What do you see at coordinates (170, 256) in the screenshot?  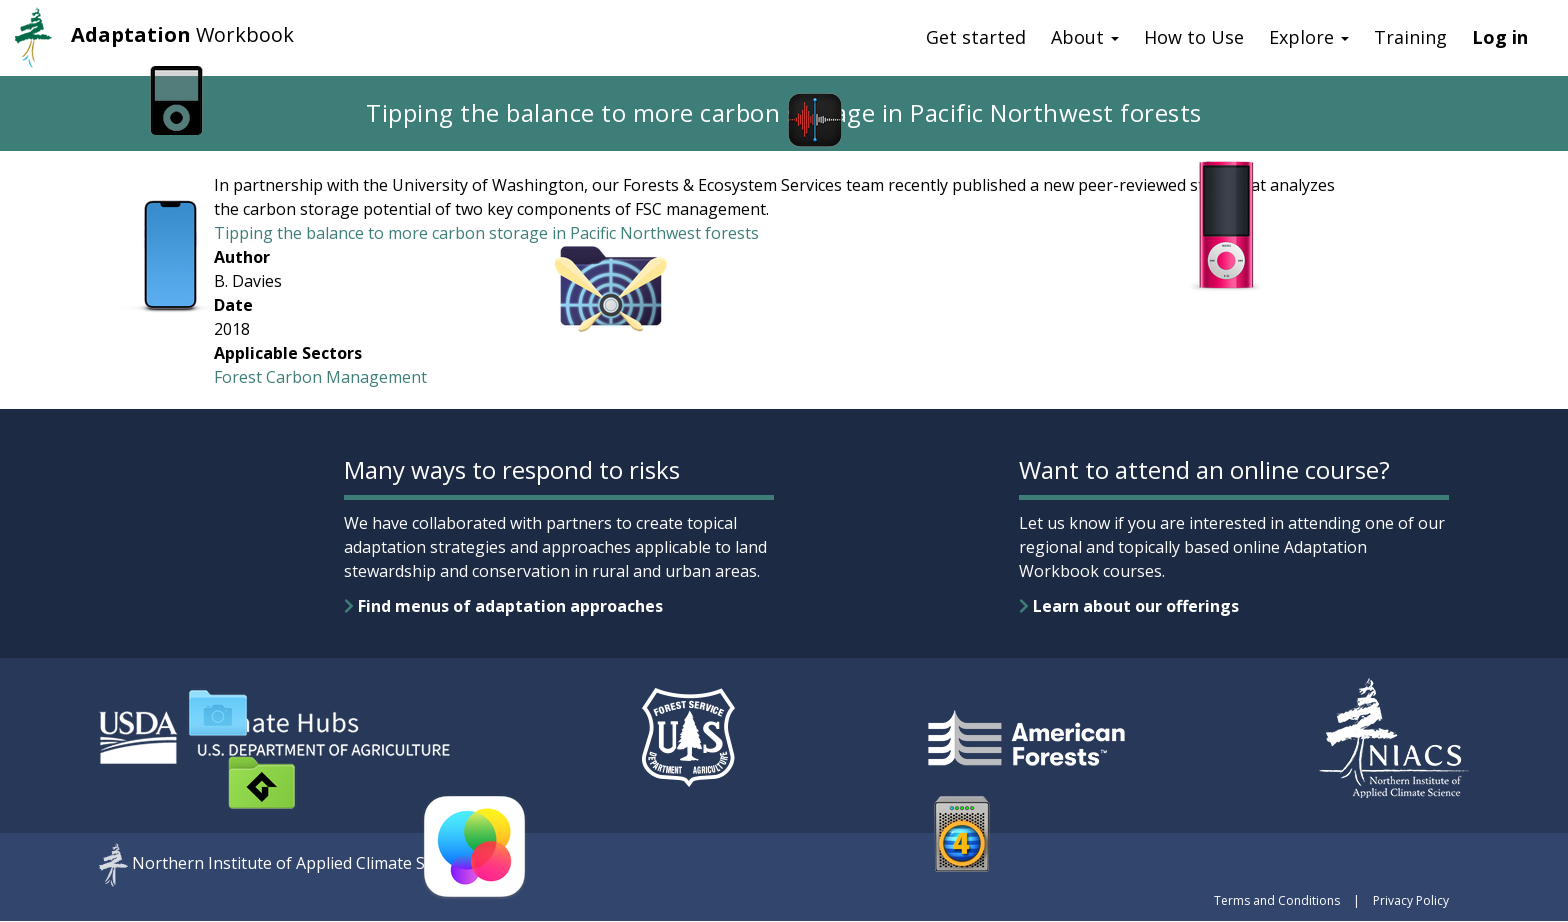 I see `indicates a connected iPhone device` at bounding box center [170, 256].